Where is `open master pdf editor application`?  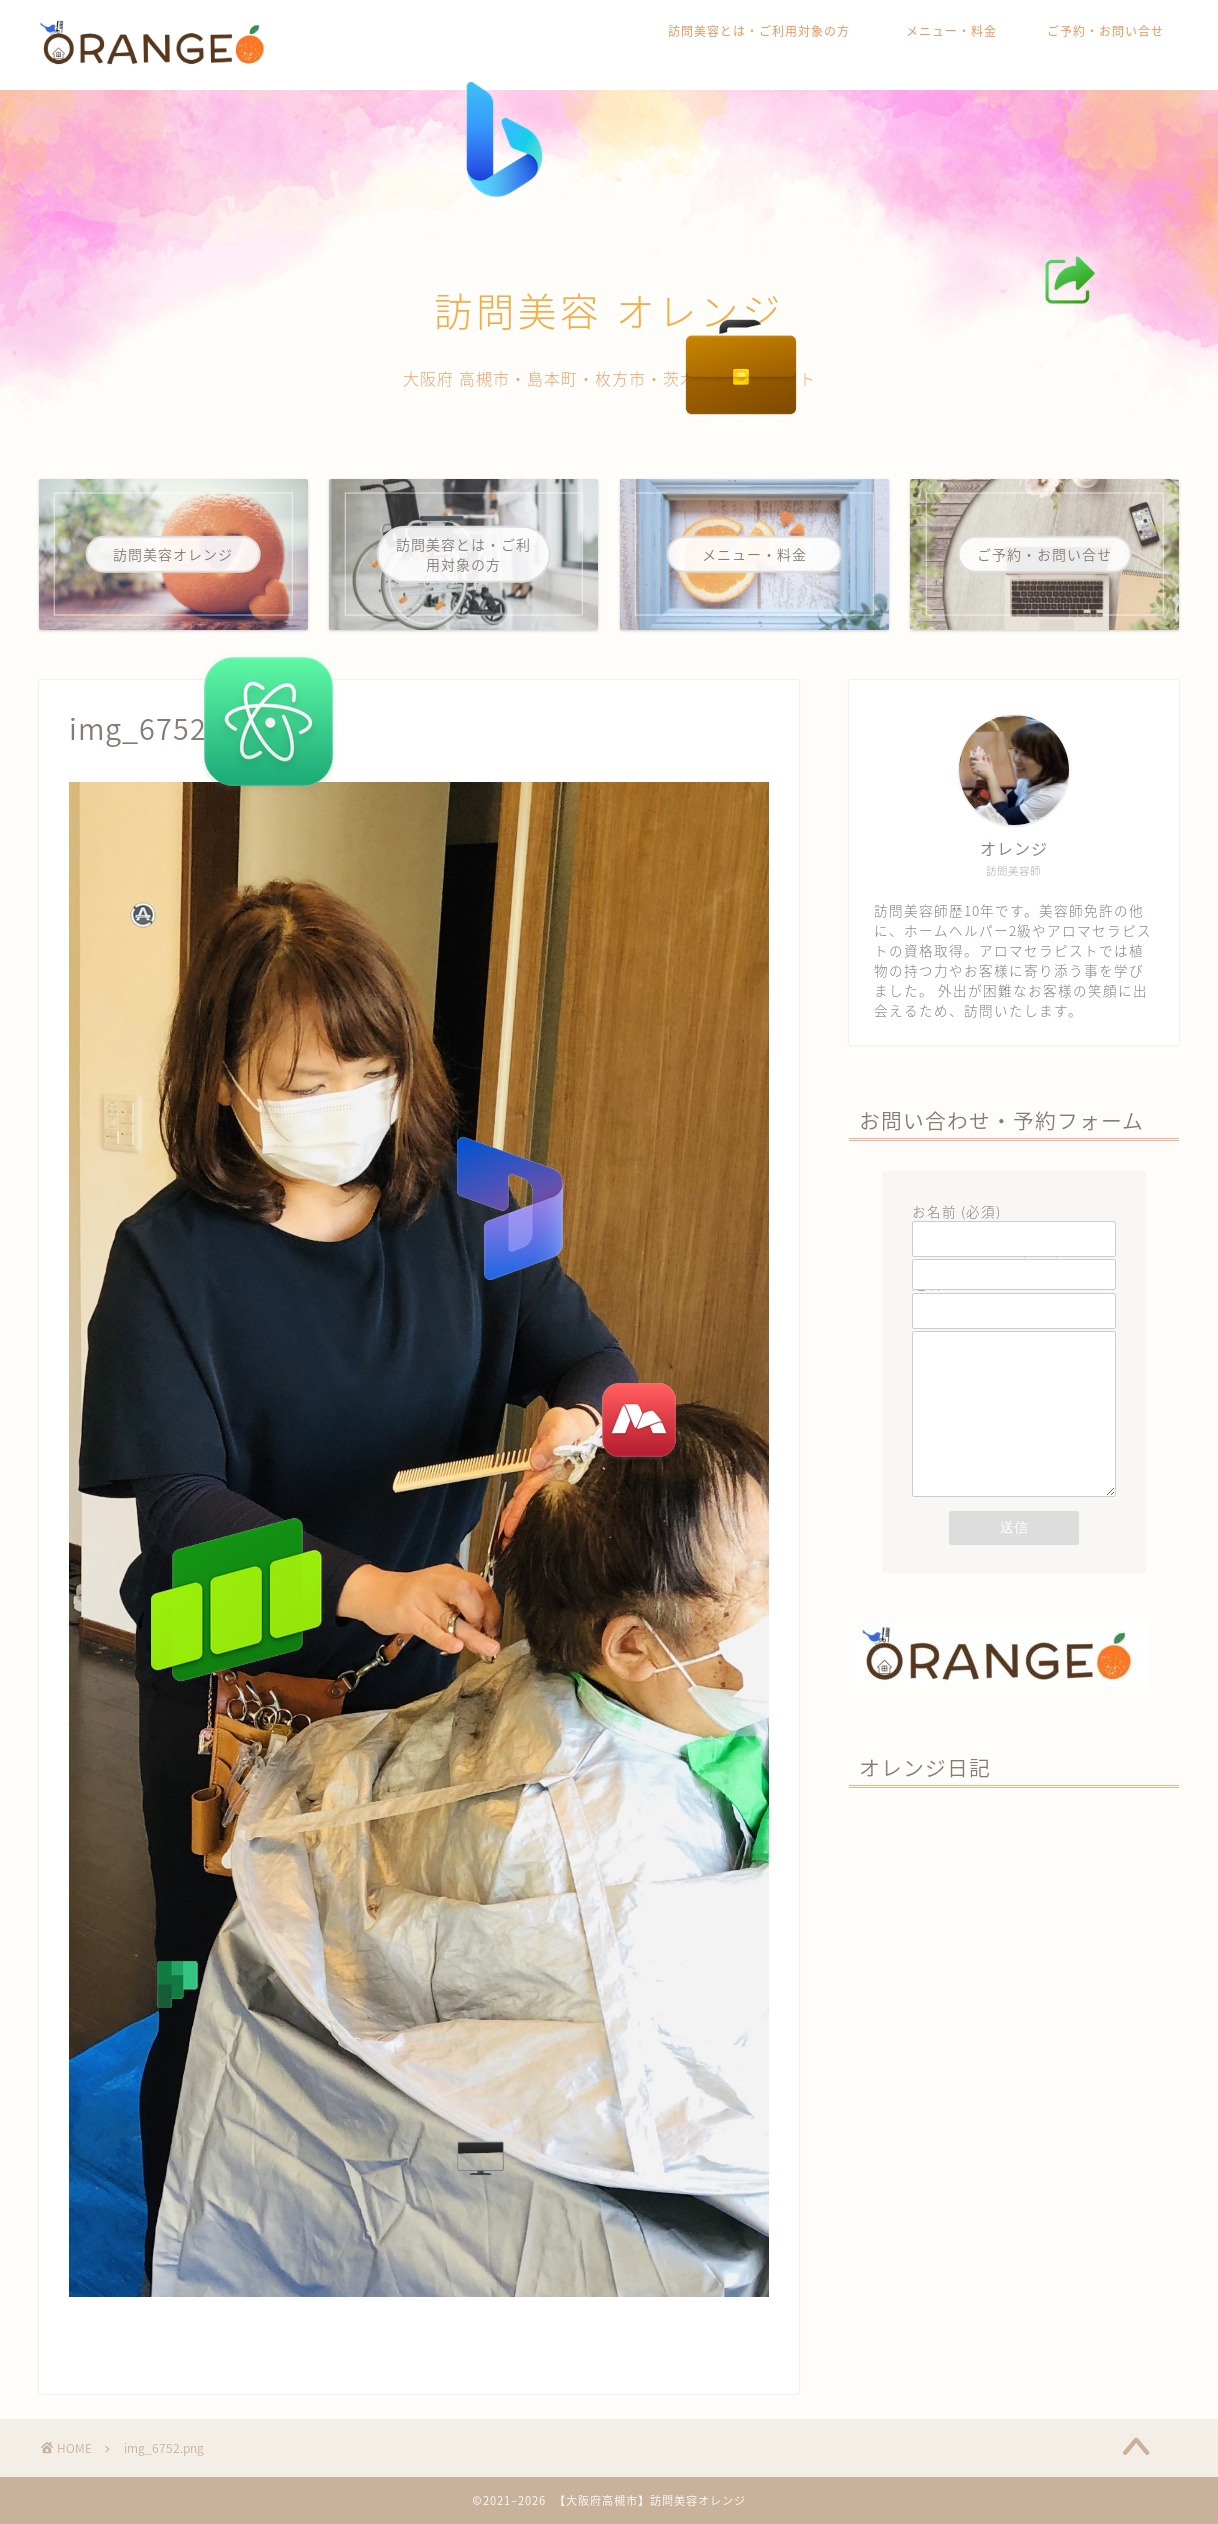
open master pdf editor application is located at coordinates (639, 1420).